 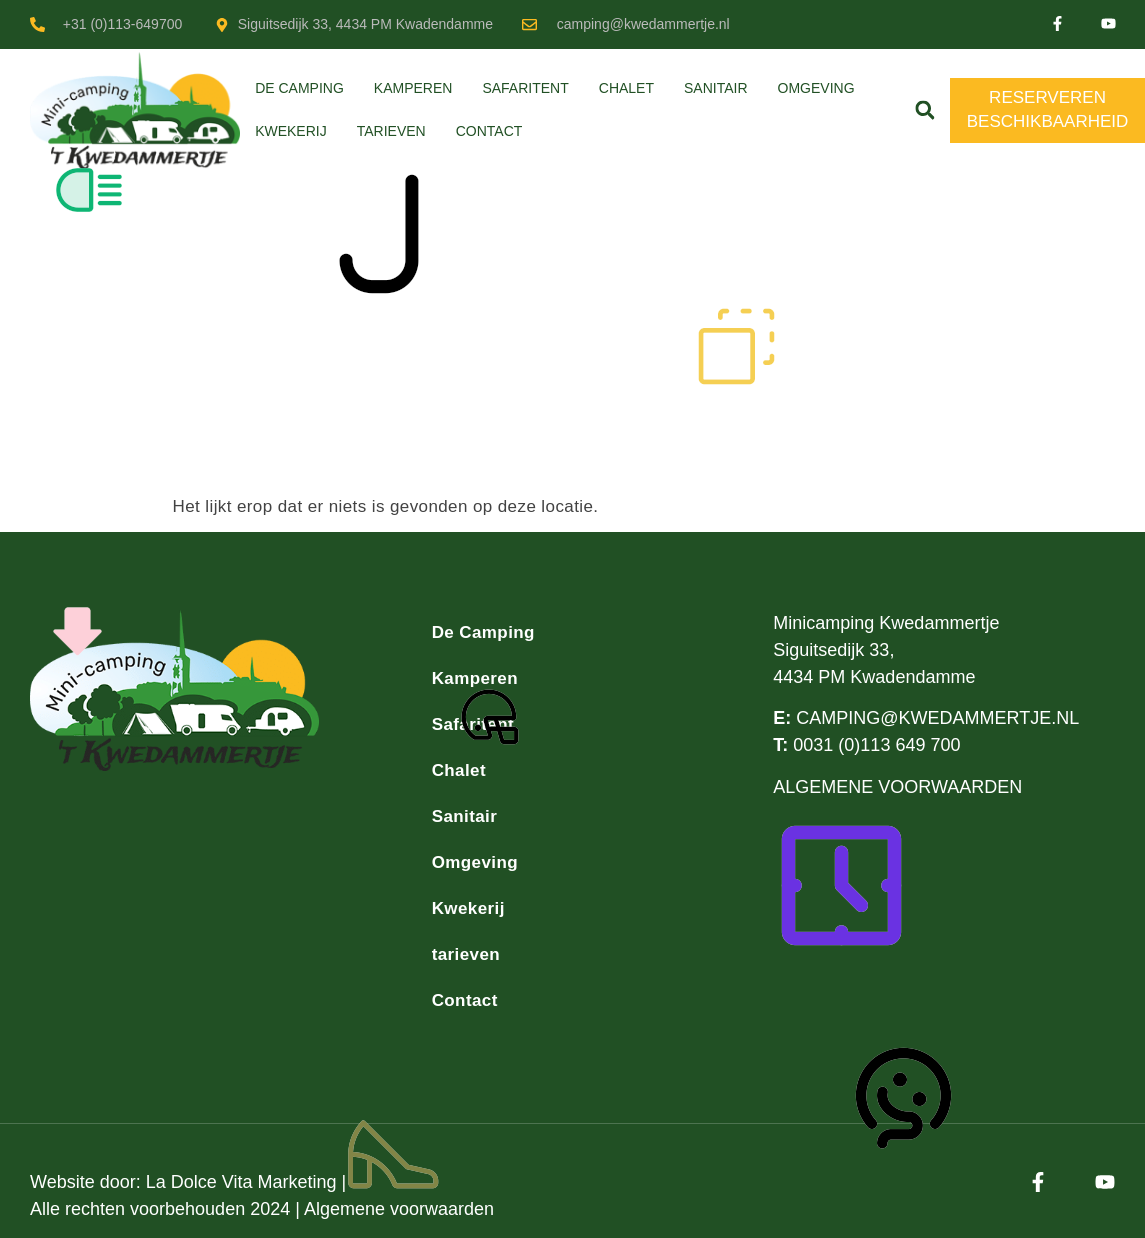 What do you see at coordinates (379, 234) in the screenshot?
I see `represents the letter J in text formatting or typography` at bounding box center [379, 234].